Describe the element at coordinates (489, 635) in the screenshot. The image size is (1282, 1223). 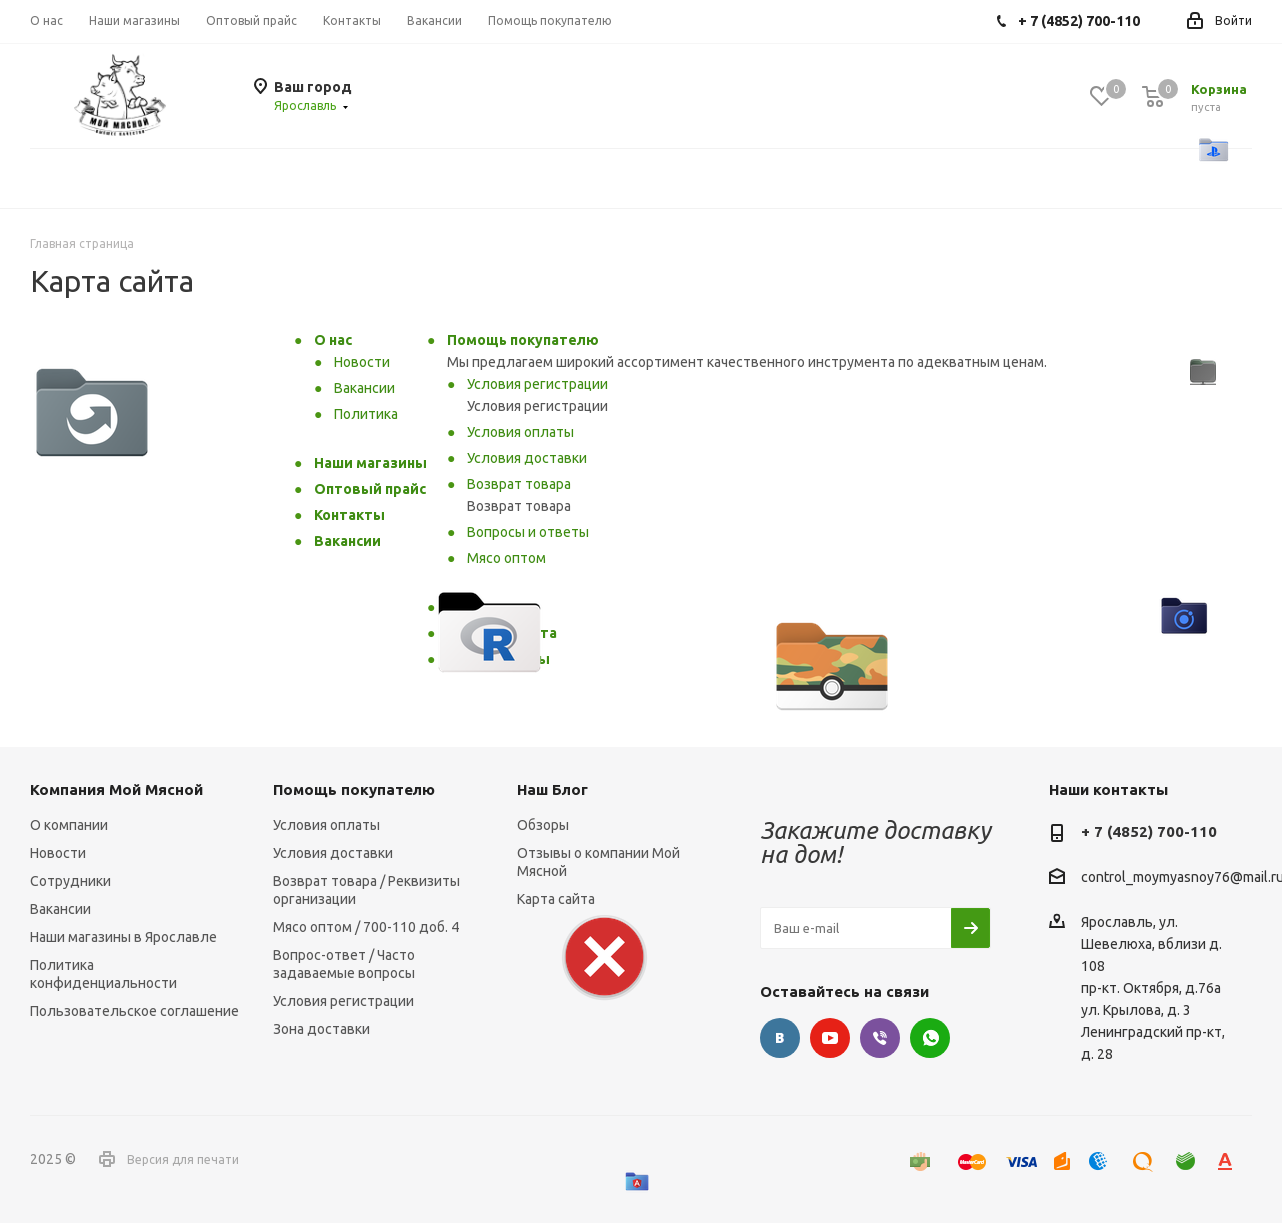
I see `open folder containing R project files` at that location.